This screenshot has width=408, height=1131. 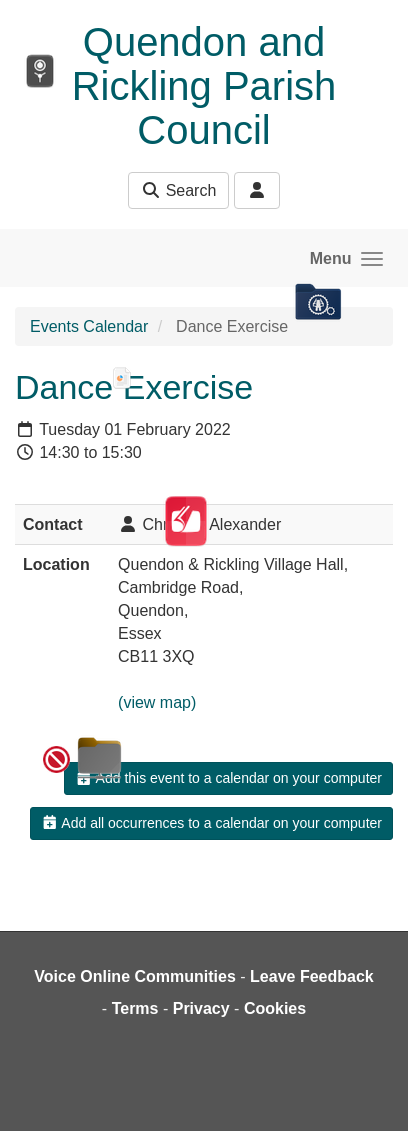 I want to click on access a remote or network folder, so click(x=99, y=757).